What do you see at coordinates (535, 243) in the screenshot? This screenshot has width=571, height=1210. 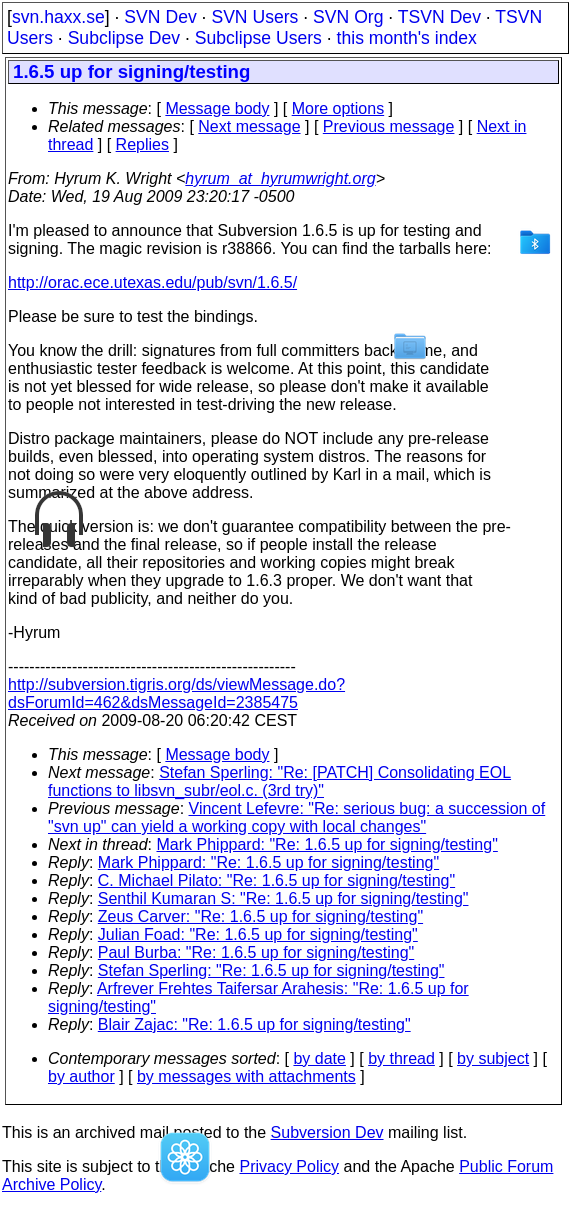 I see `open bluetooth file transfers folder` at bounding box center [535, 243].